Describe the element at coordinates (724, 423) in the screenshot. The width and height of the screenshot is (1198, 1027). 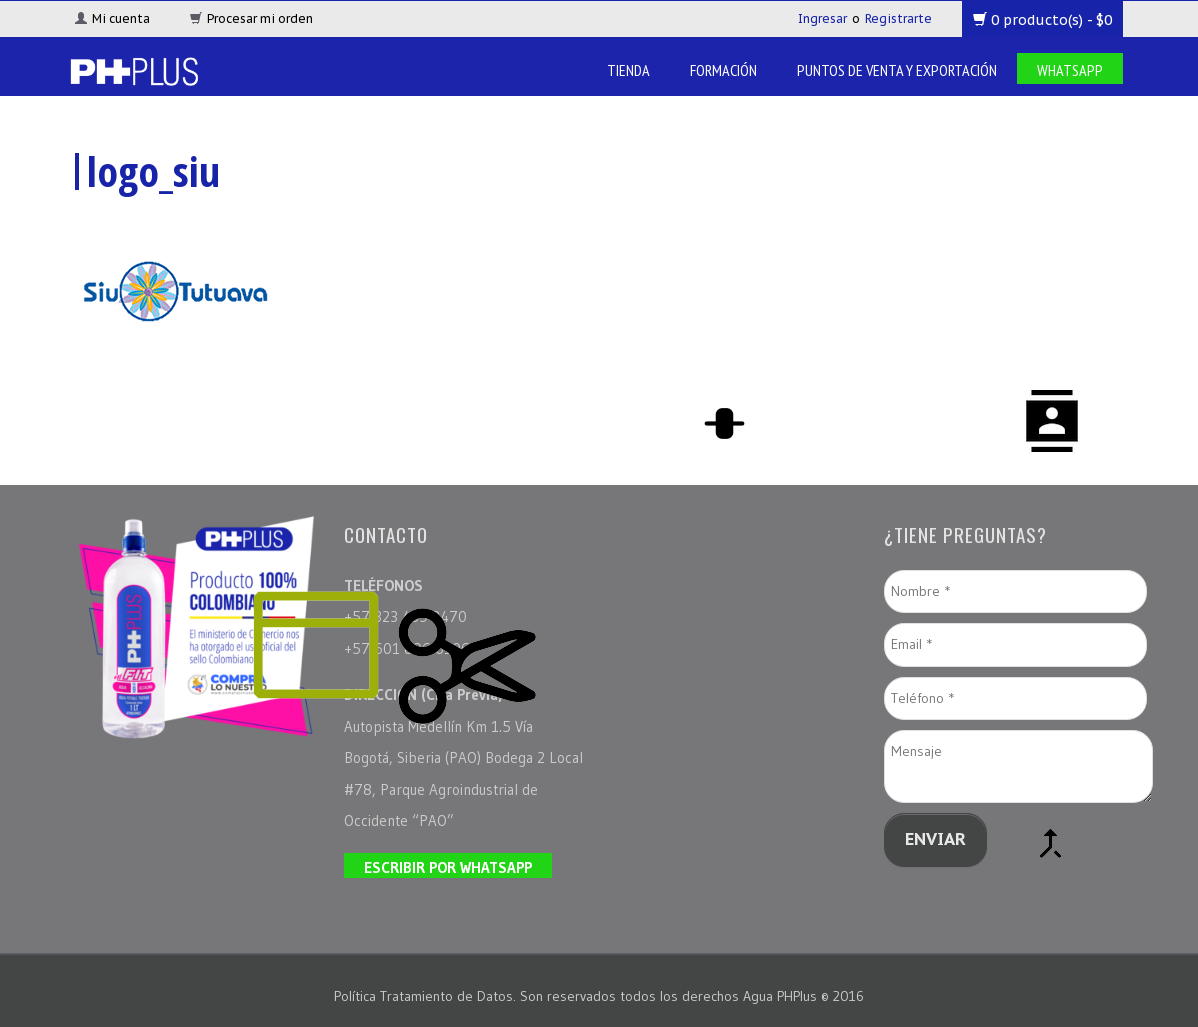
I see `align selected element to vertical center` at that location.